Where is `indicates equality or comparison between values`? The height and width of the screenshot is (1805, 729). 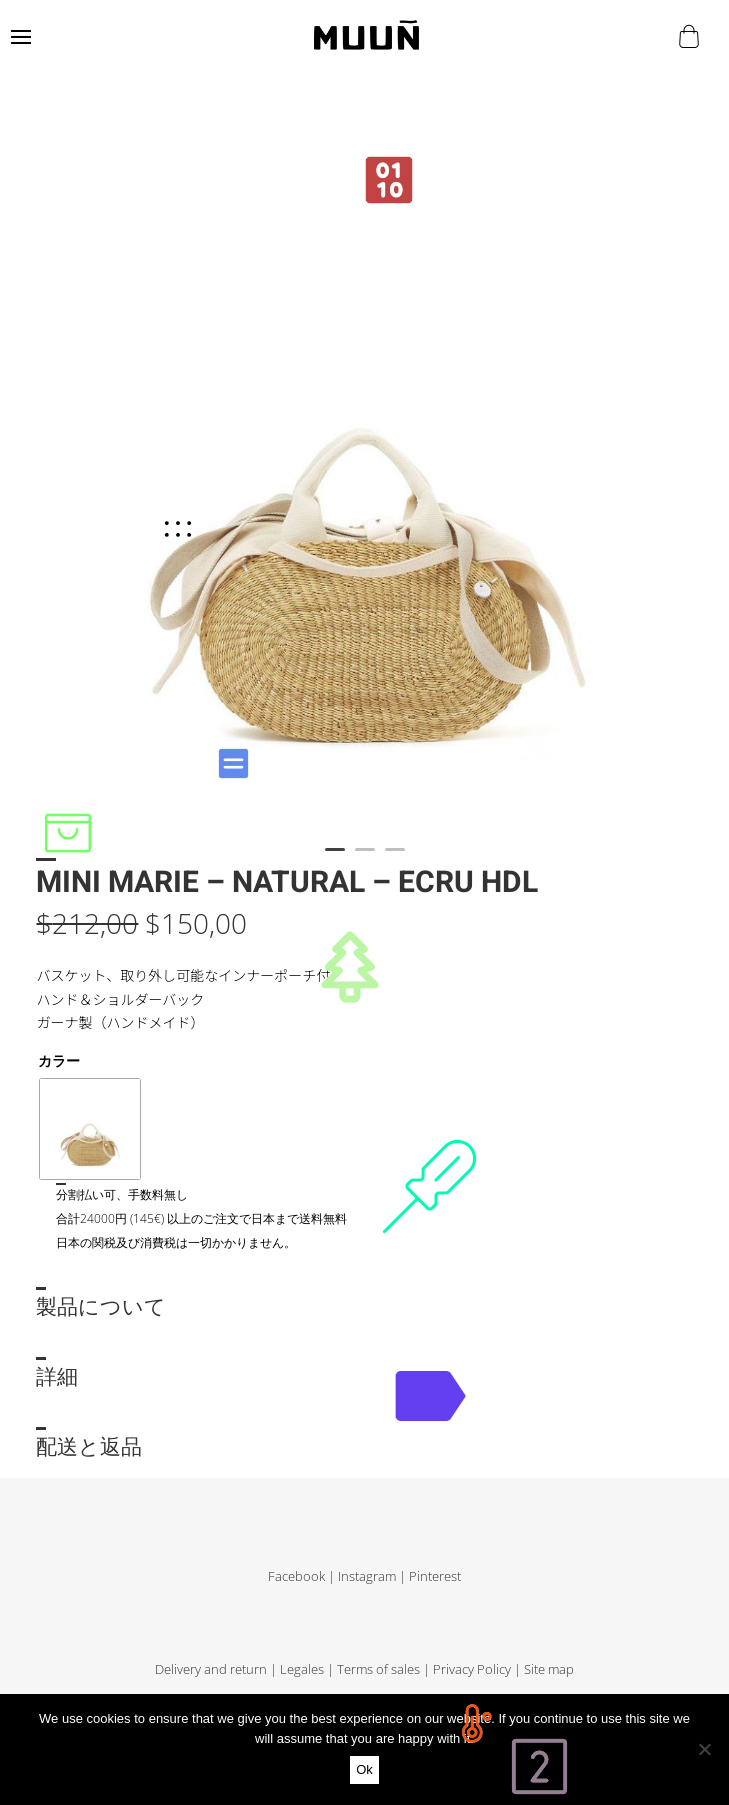 indicates equality or comparison between values is located at coordinates (233, 763).